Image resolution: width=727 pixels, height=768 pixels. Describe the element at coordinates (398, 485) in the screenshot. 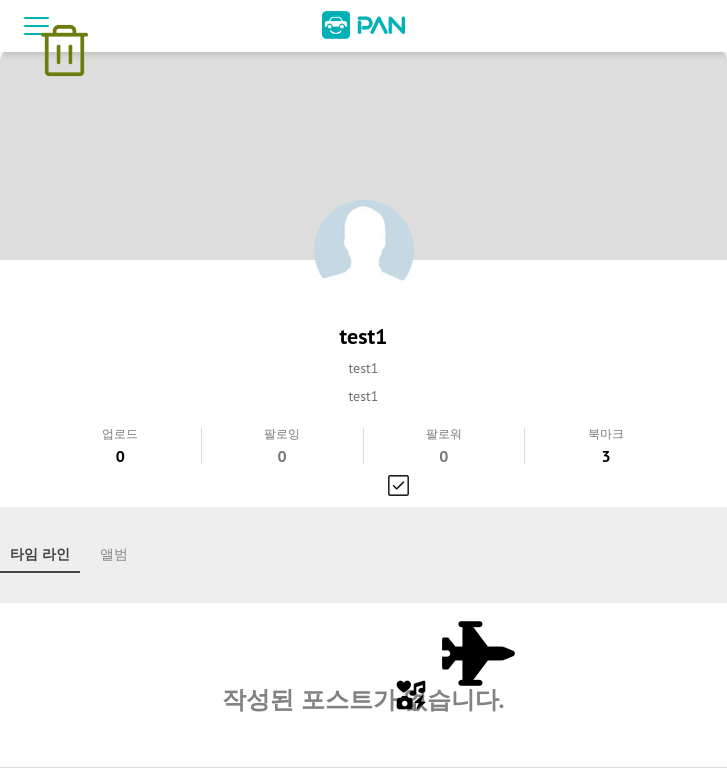

I see `select or confirm an option` at that location.